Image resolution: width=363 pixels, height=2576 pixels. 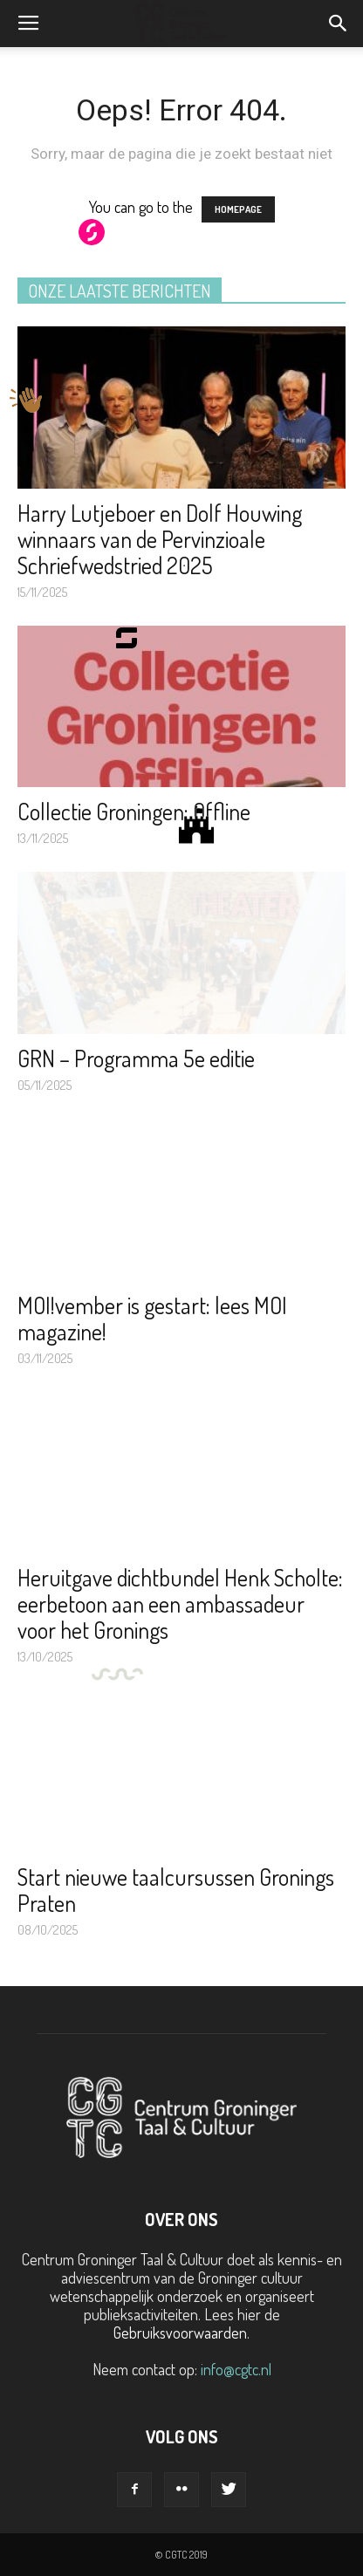 I want to click on open the Clubhouse app, so click(x=25, y=400).